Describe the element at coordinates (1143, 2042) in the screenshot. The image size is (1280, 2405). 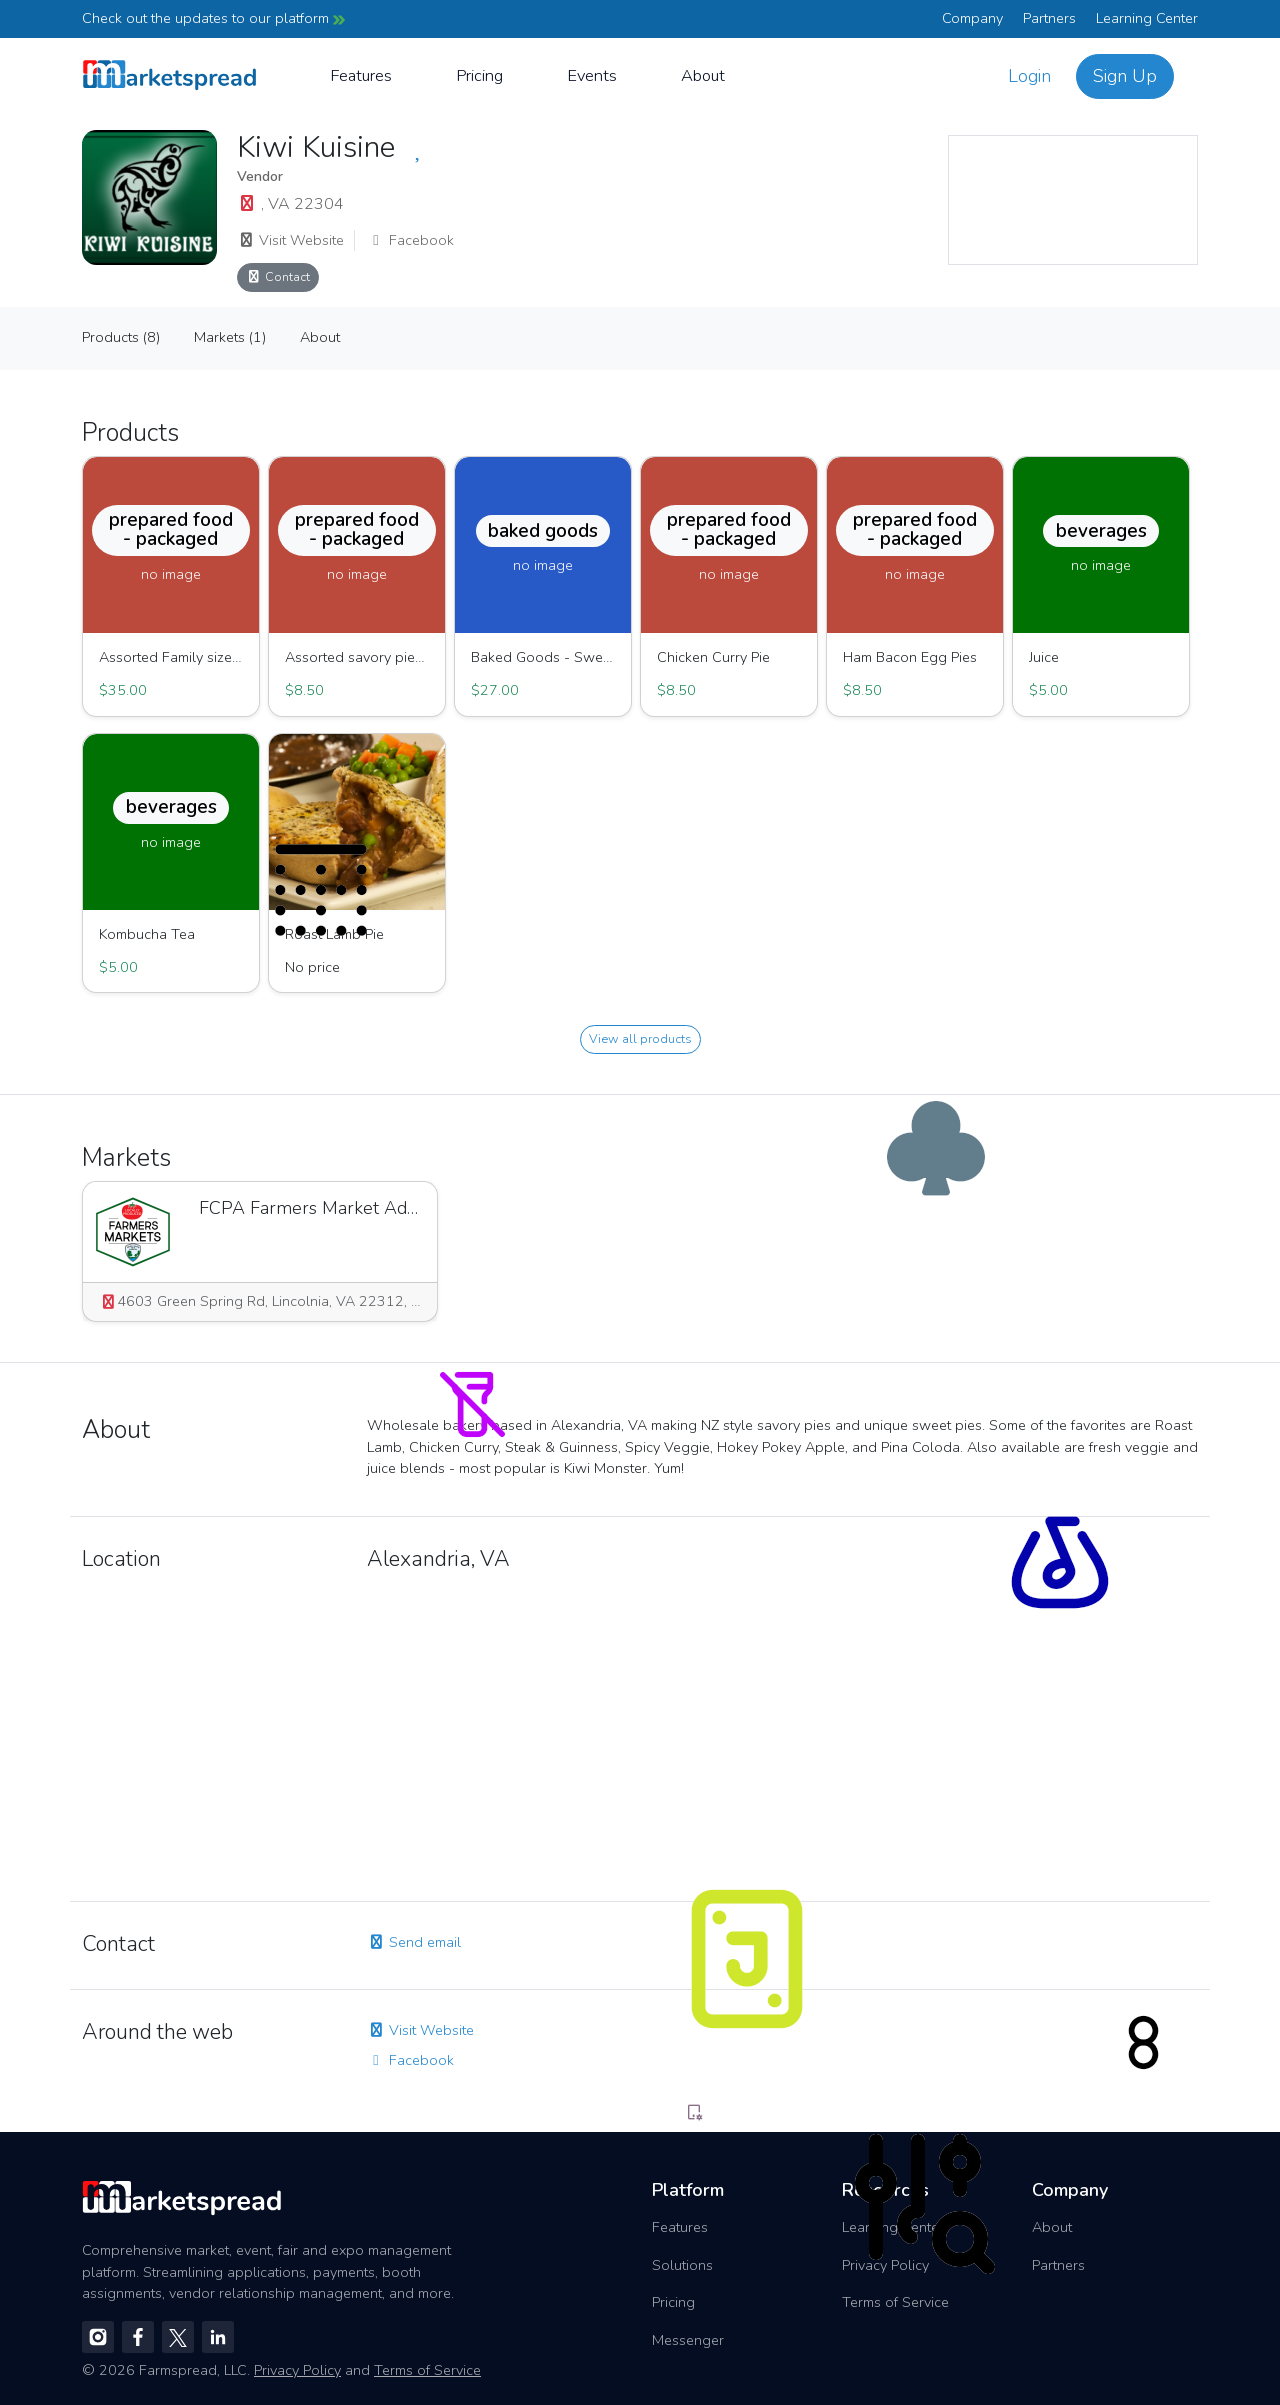
I see `indicates the number 8 in a list or sequence` at that location.